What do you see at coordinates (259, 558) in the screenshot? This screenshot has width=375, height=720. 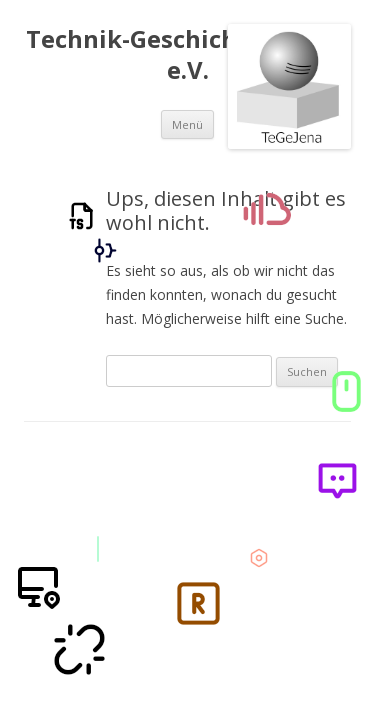 I see `access settings or preferences` at bounding box center [259, 558].